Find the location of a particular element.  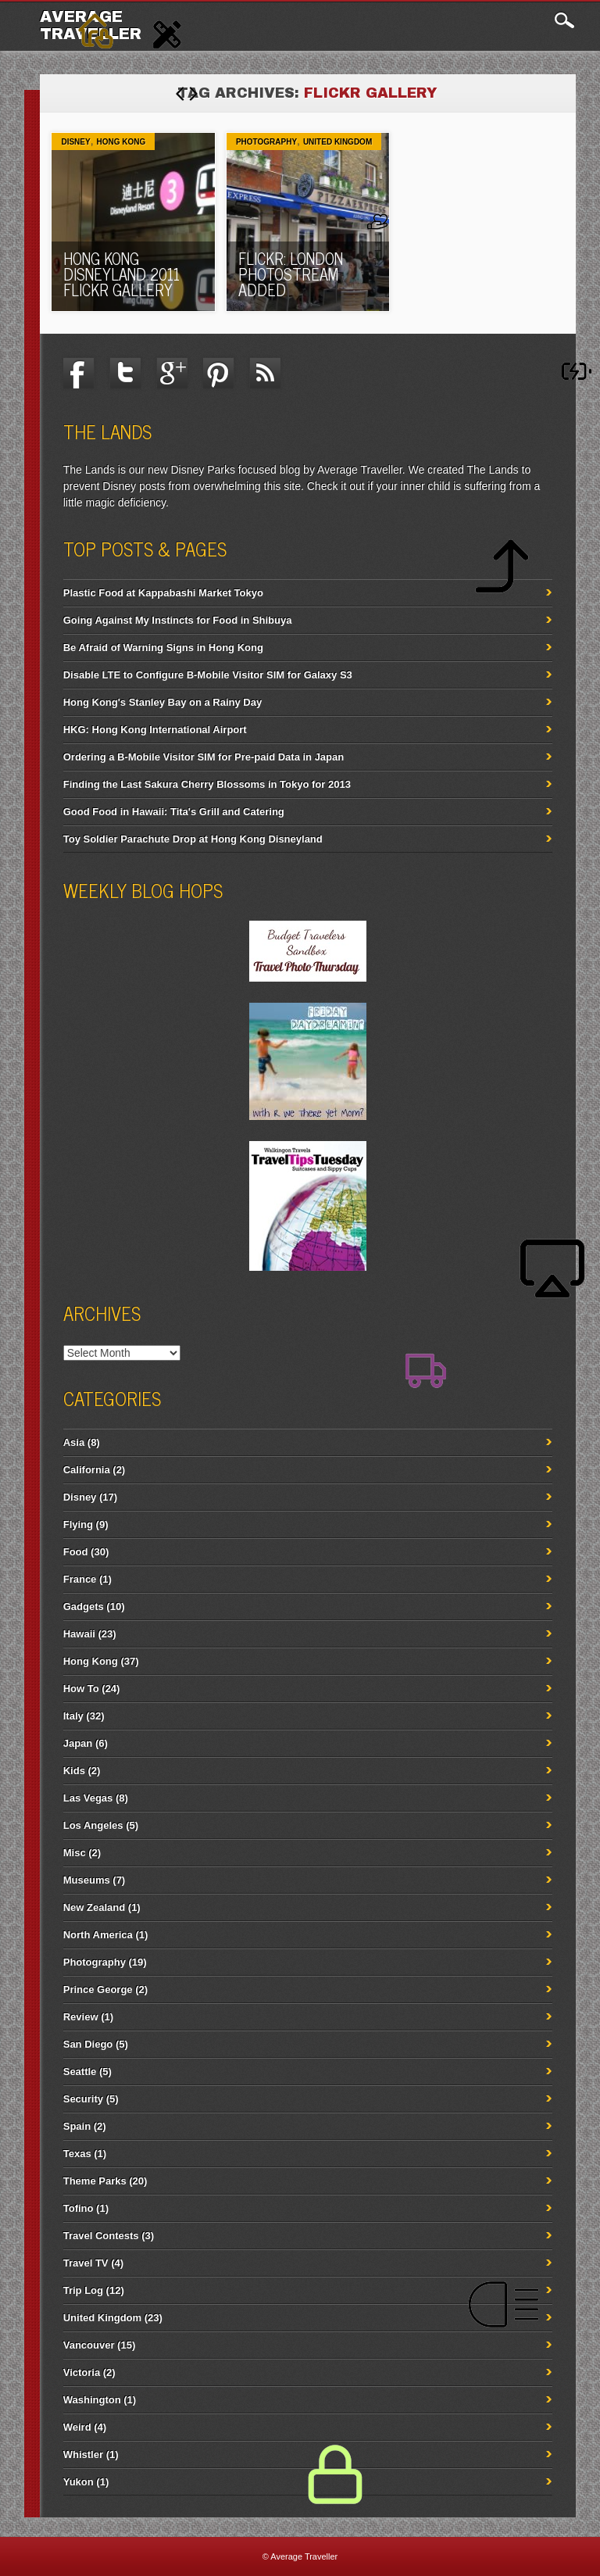

lock or secure this item is located at coordinates (335, 2474).